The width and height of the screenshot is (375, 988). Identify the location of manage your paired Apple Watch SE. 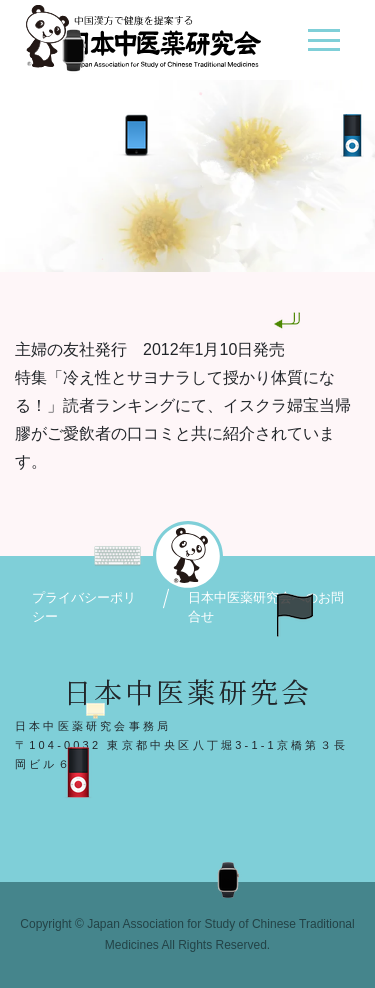
(228, 880).